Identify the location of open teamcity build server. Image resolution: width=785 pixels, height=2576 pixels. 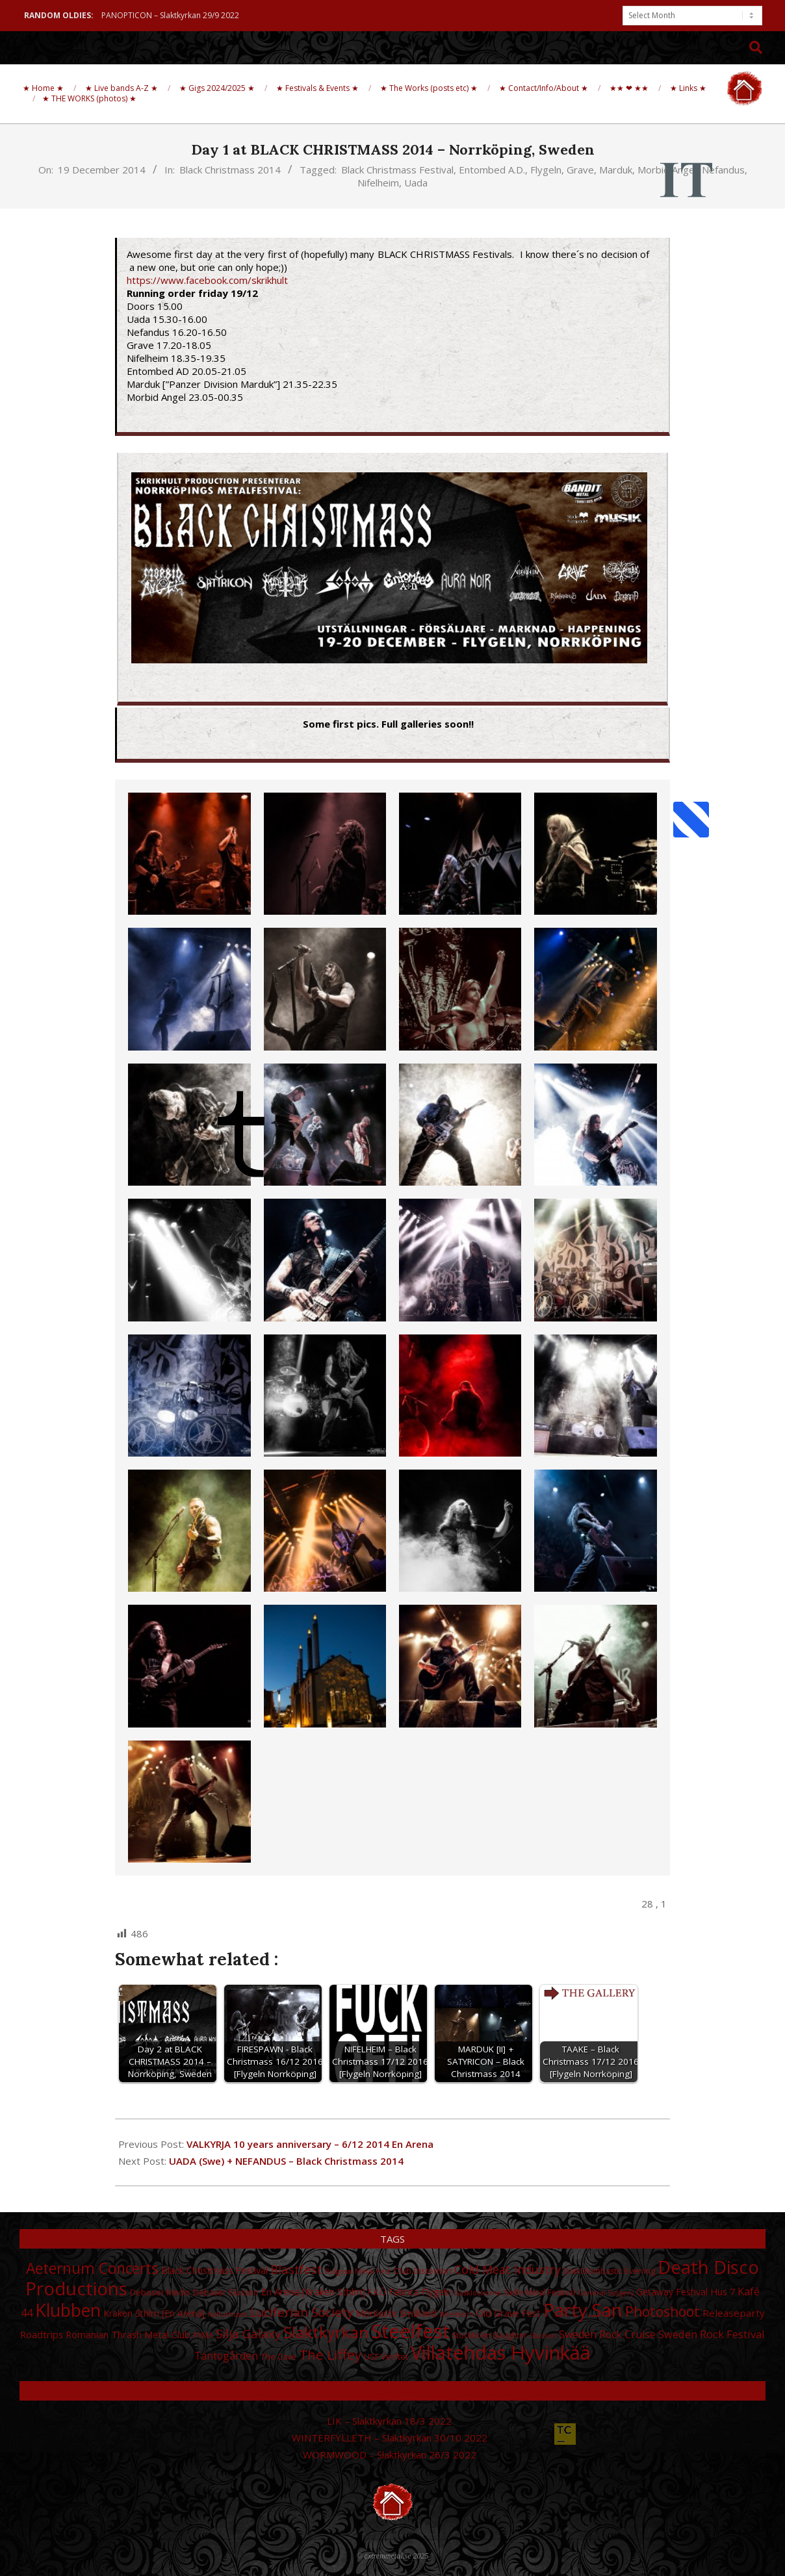
(565, 2434).